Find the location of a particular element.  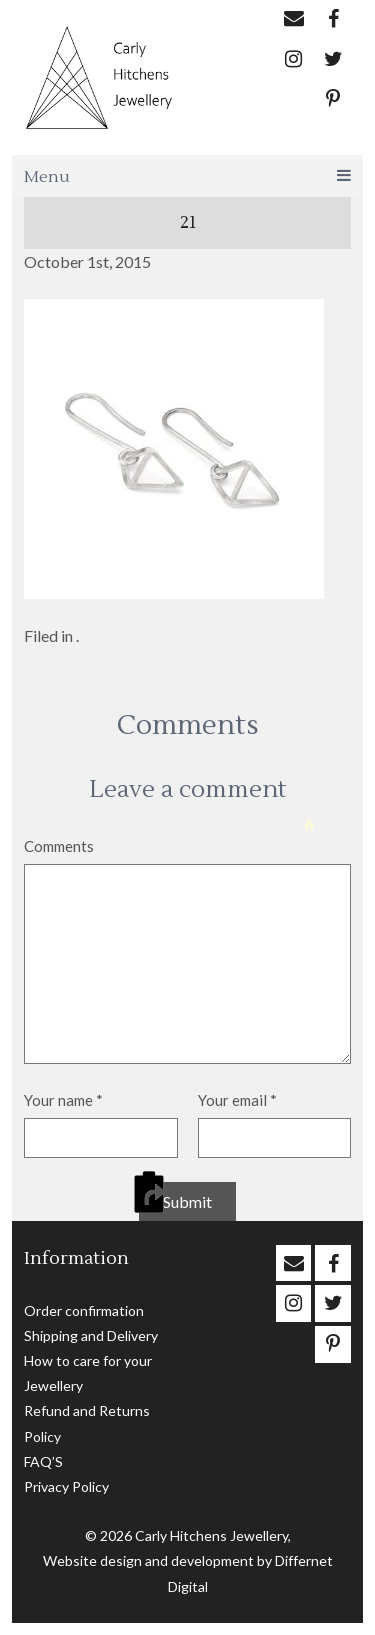

gripfire brand logo is located at coordinates (309, 825).